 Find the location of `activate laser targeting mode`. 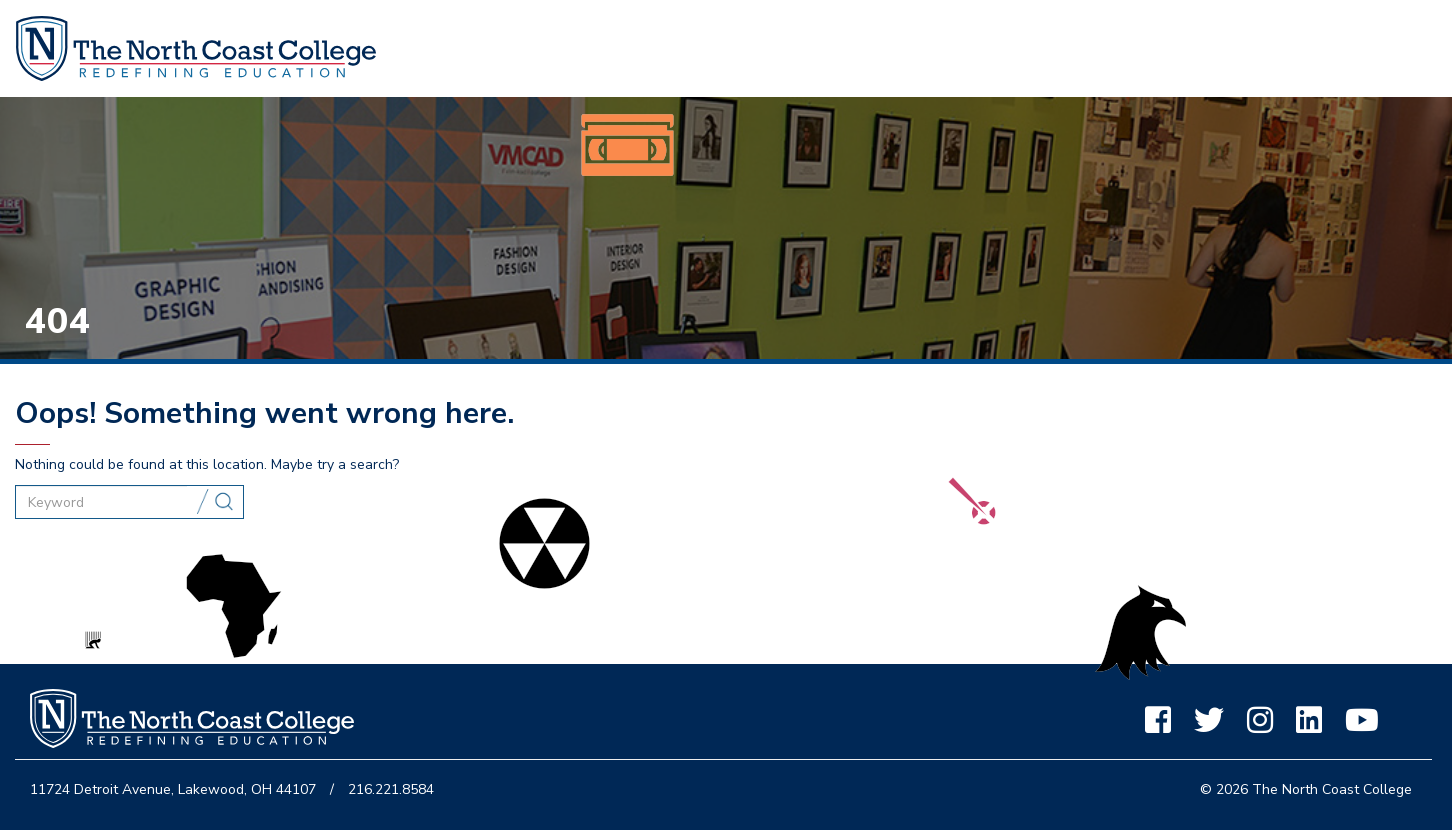

activate laser targeting mode is located at coordinates (972, 501).